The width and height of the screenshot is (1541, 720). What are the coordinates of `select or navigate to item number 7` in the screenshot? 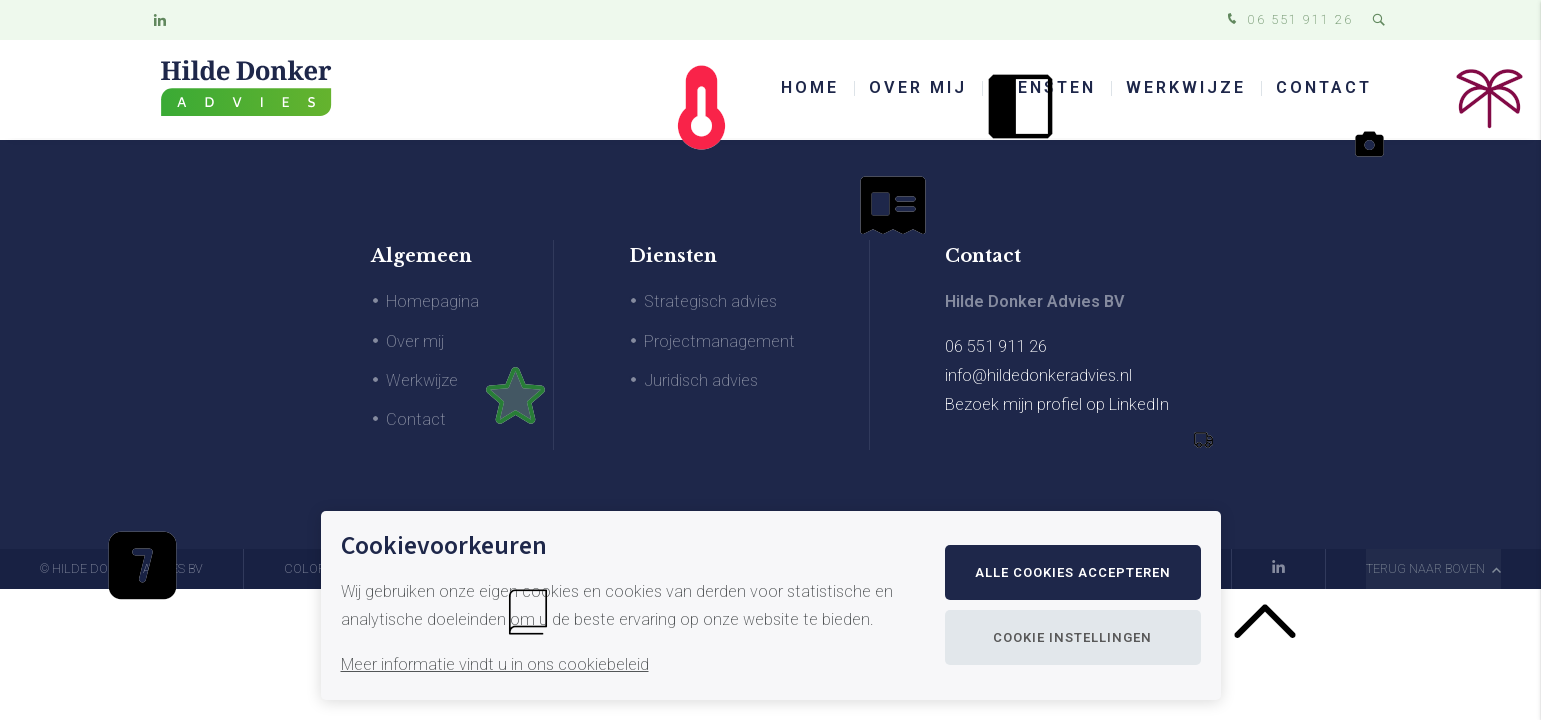 It's located at (142, 565).